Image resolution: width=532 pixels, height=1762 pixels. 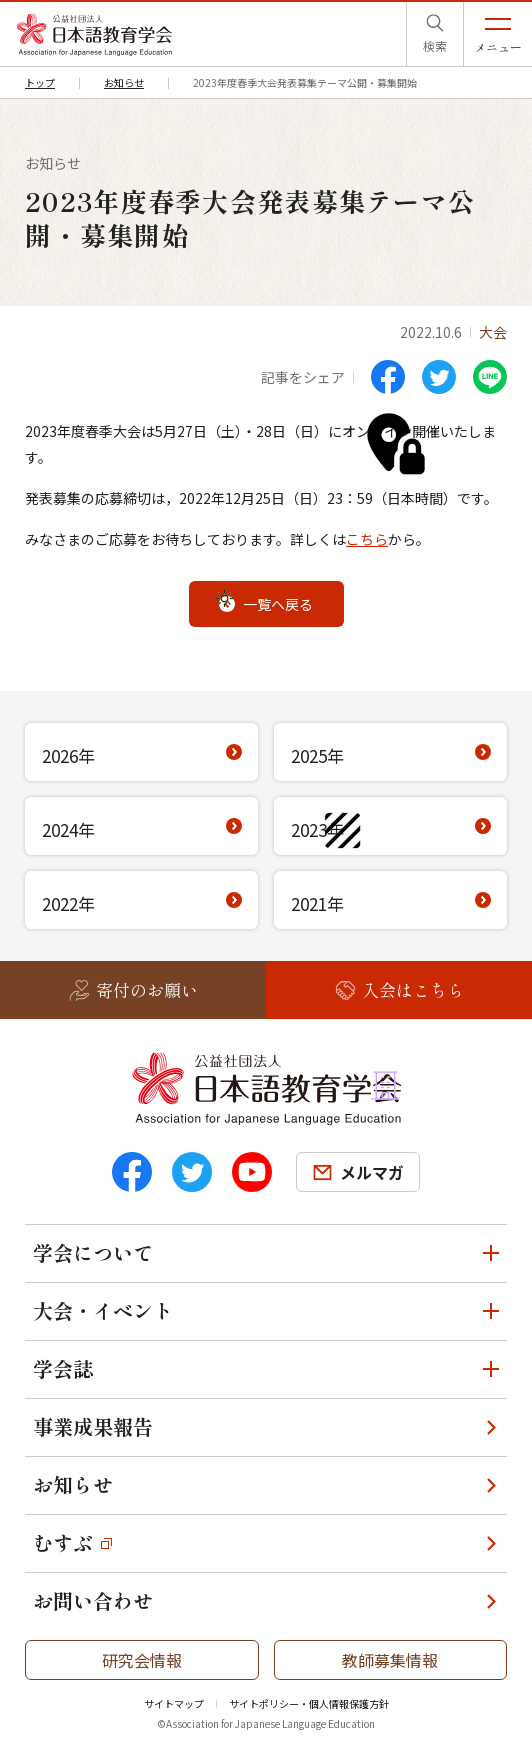 I want to click on view company or business profile, so click(x=385, y=1085).